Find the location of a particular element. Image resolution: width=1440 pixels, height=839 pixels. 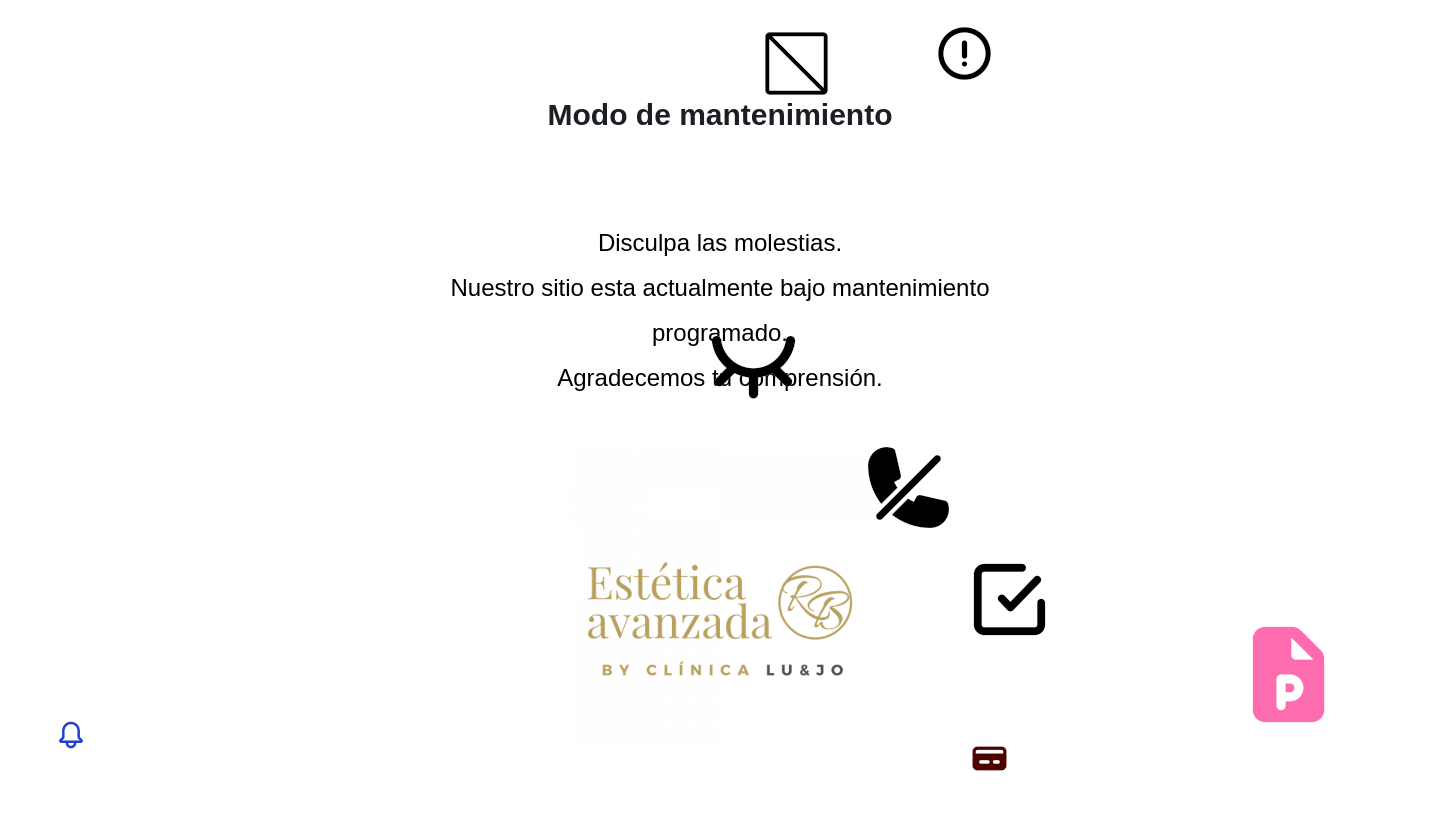

view notifications is located at coordinates (71, 735).